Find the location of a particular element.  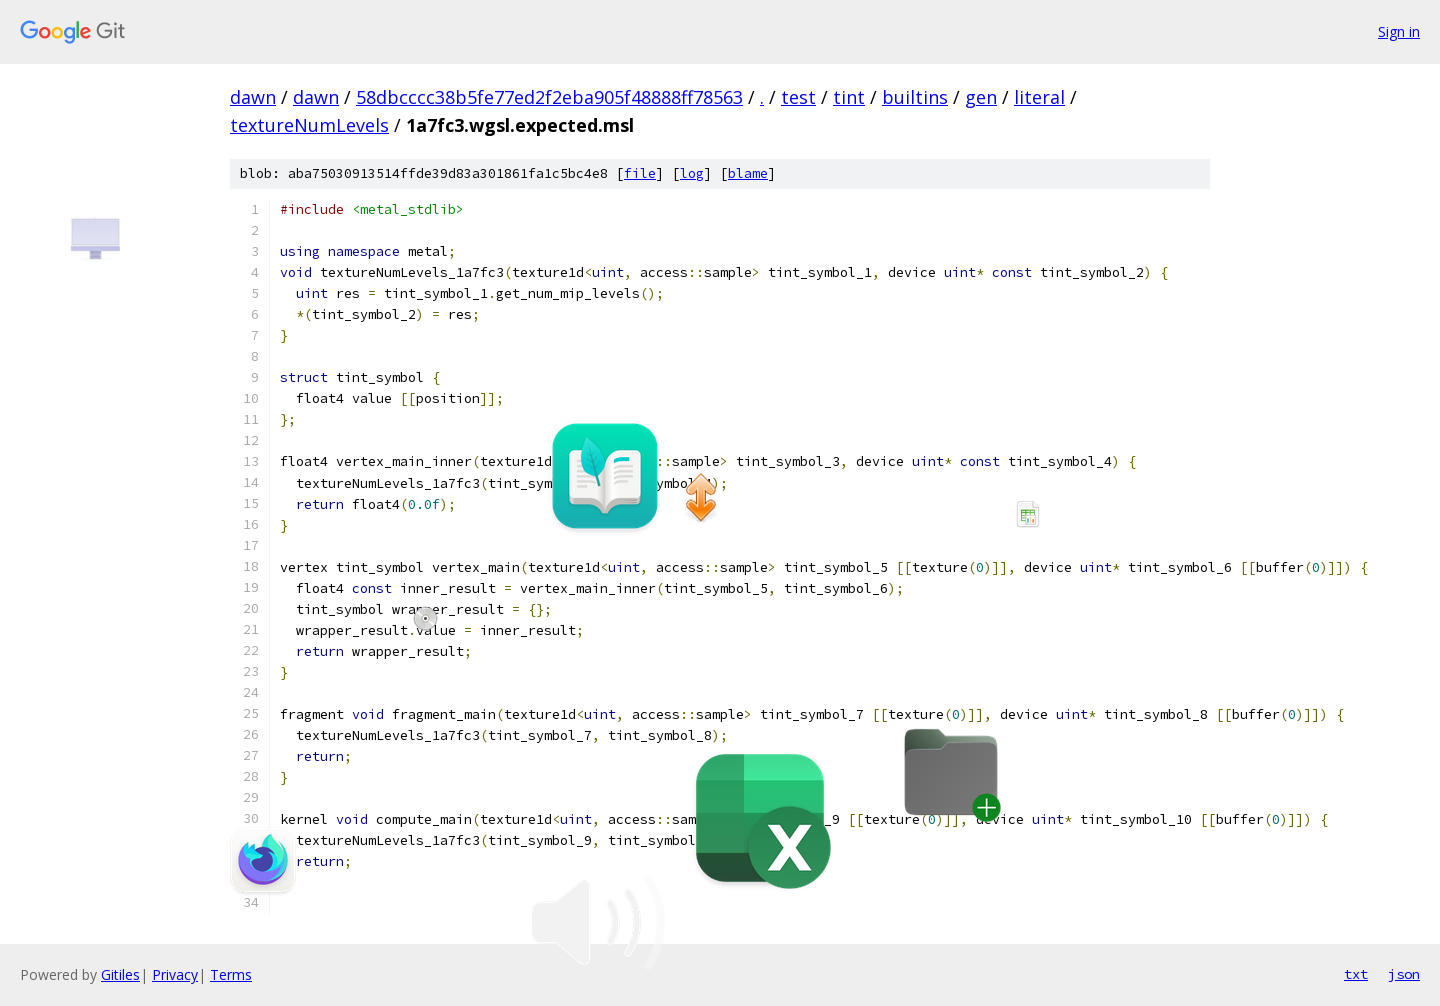

indicates a DVD-RW drive or rewritable disc device is located at coordinates (425, 618).